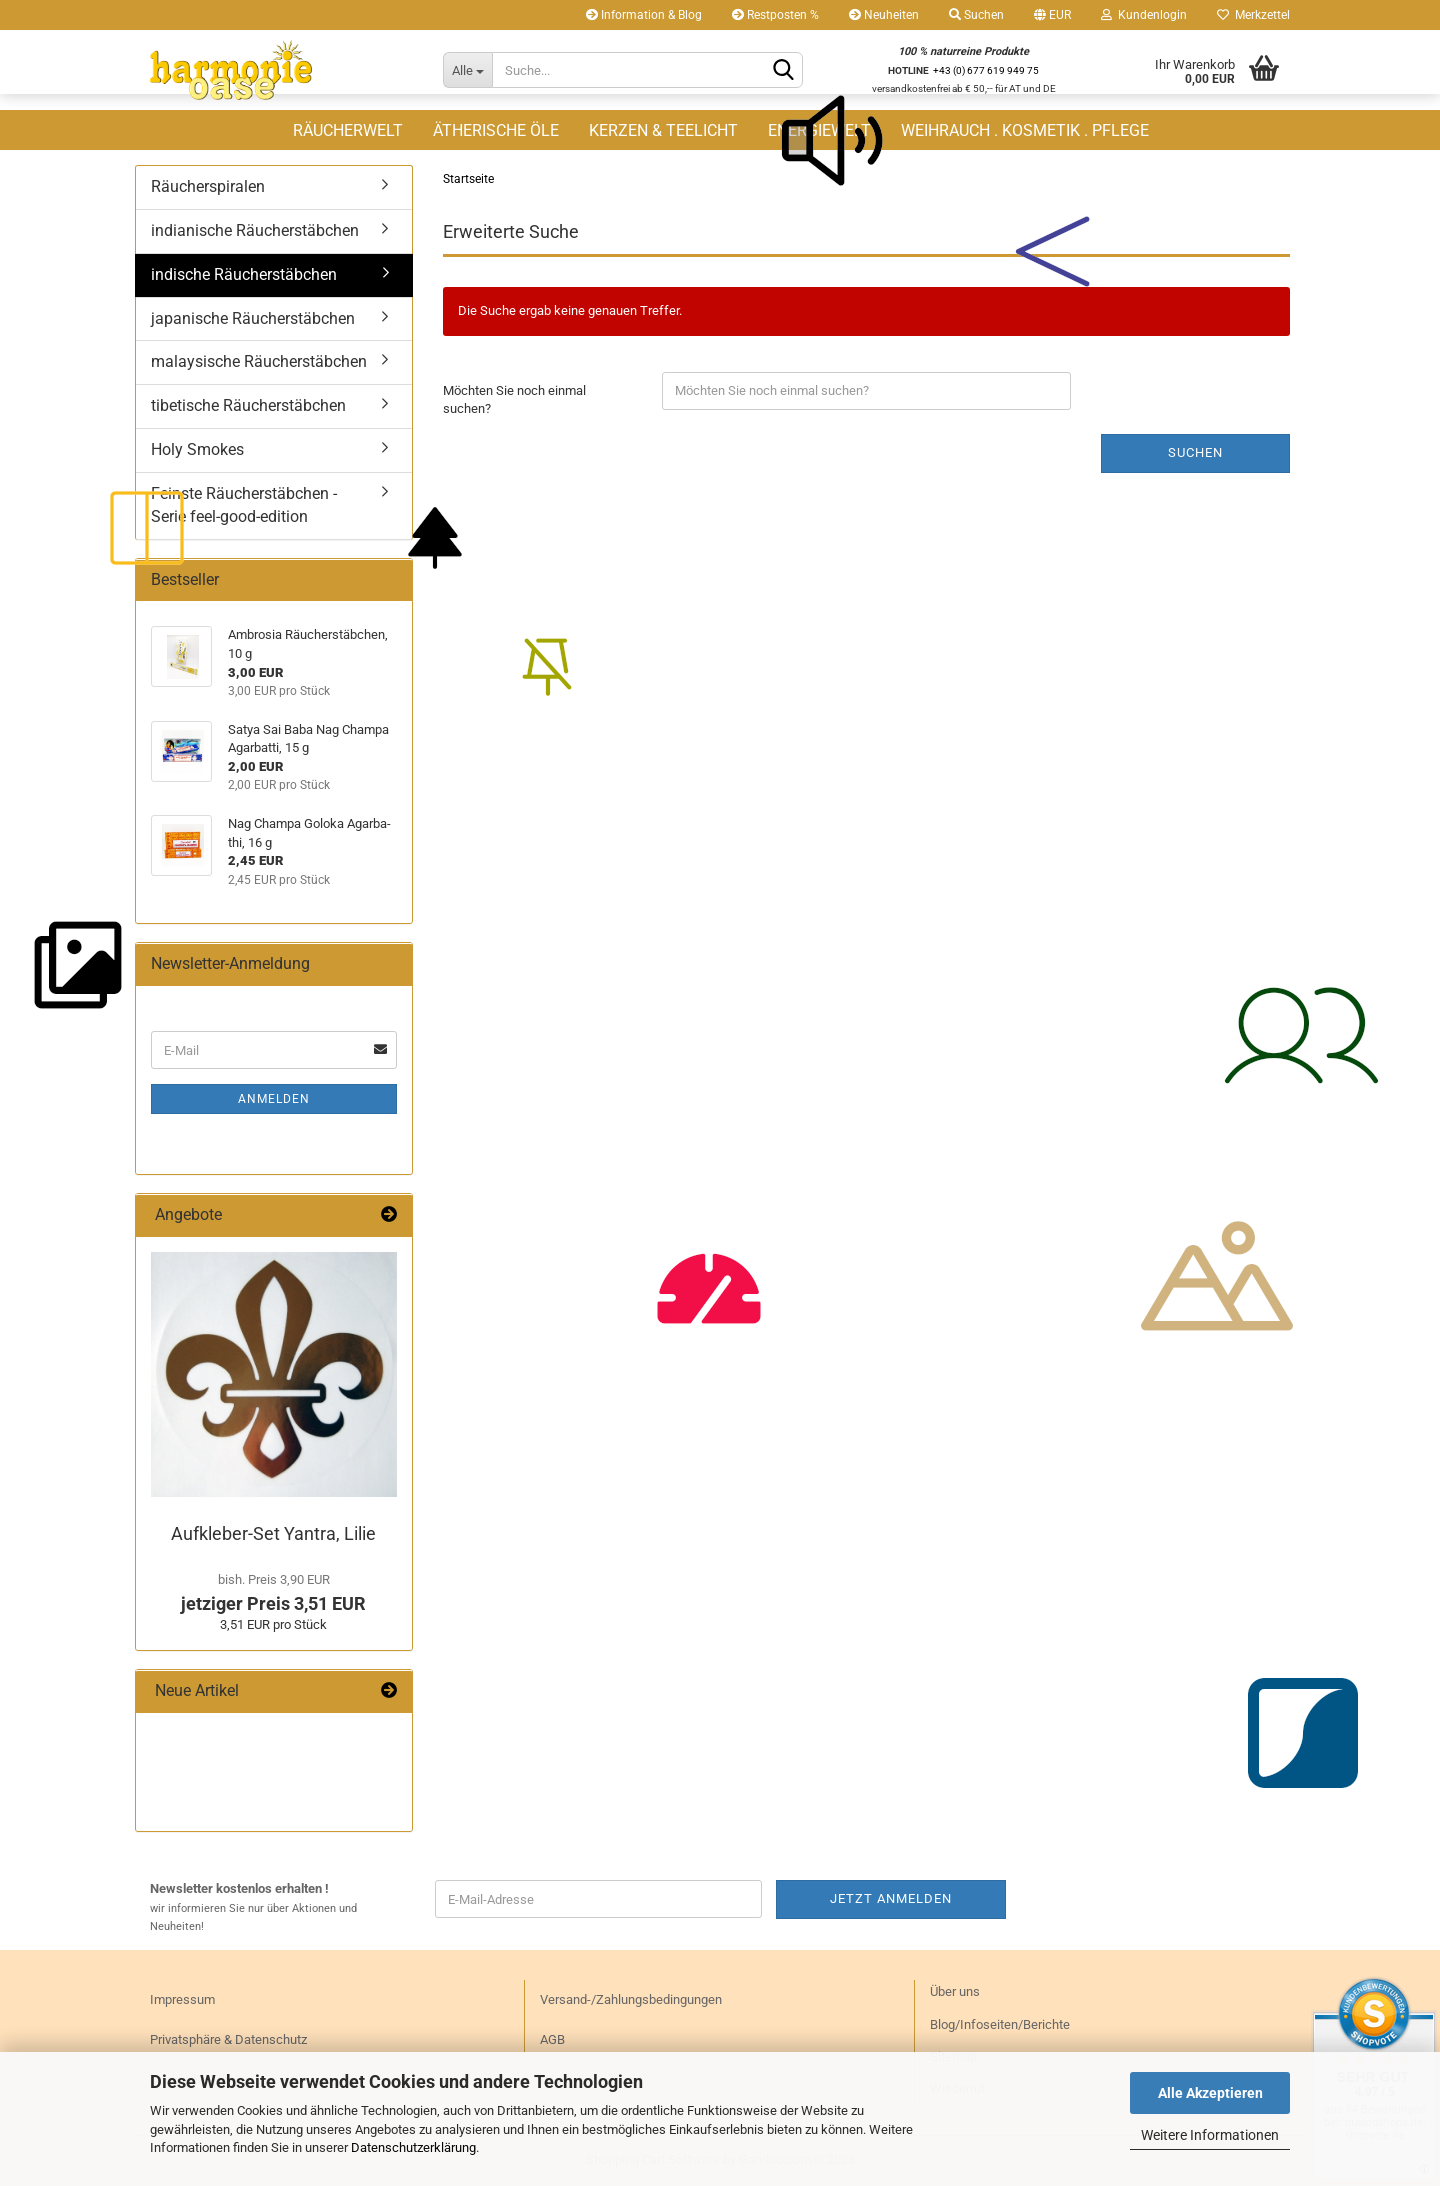 The height and width of the screenshot is (2186, 1440). Describe the element at coordinates (1301, 1035) in the screenshot. I see `view all users or contacts` at that location.